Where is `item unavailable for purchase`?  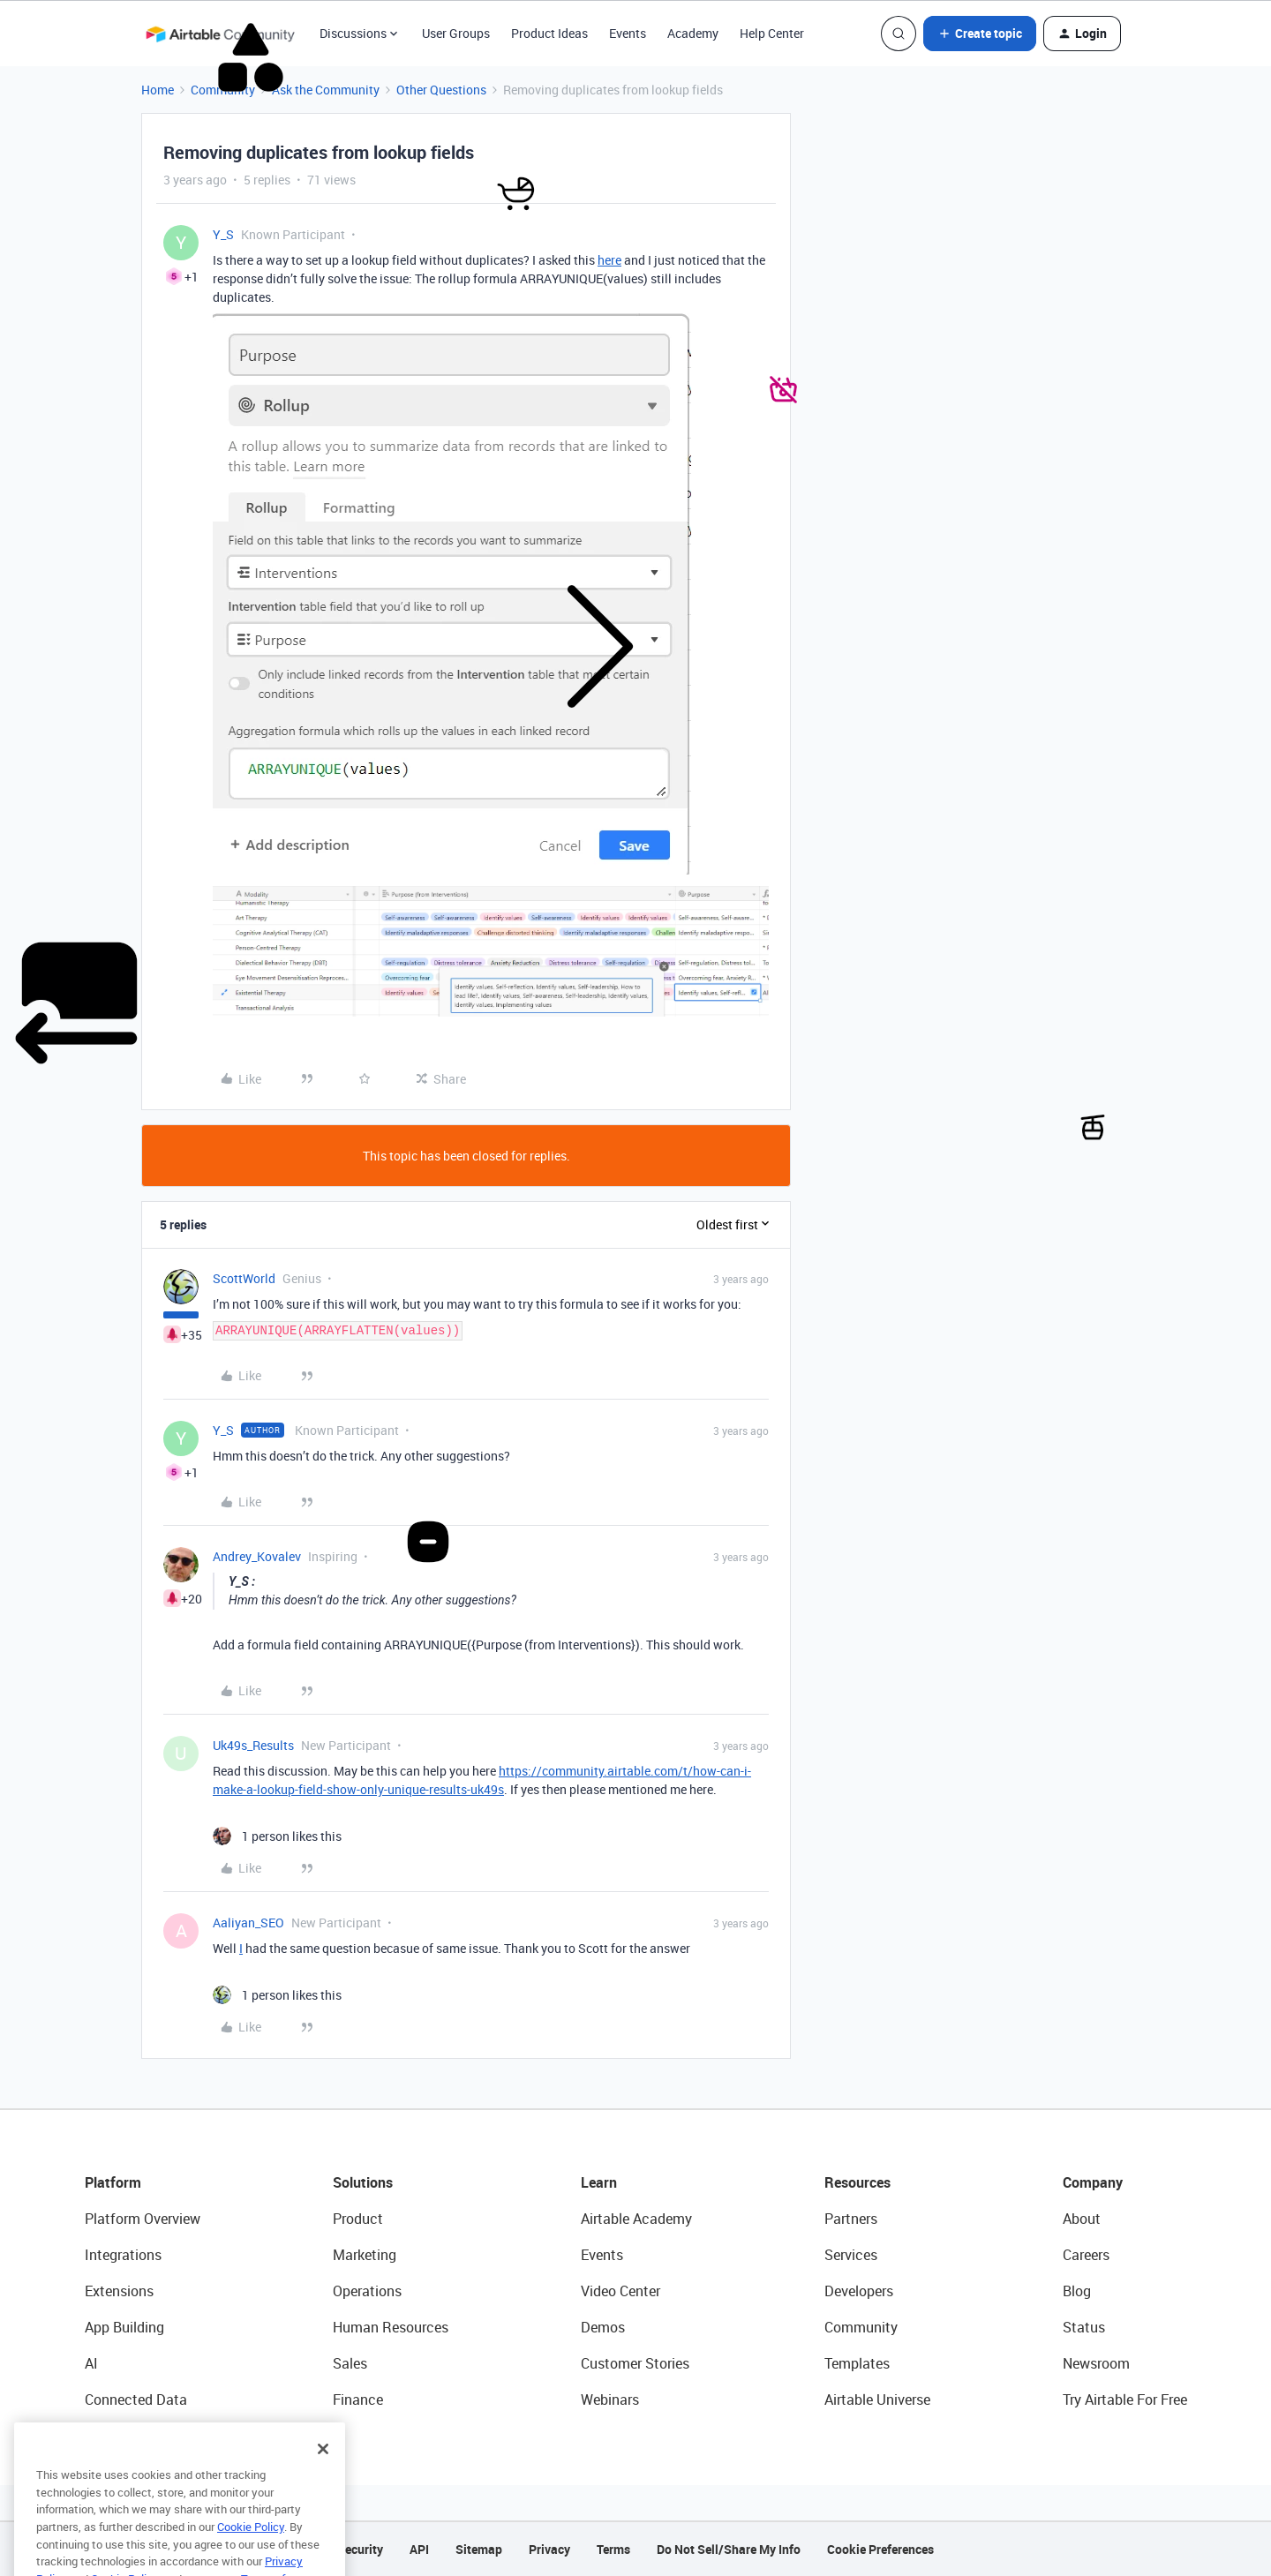
item unavailable for purchase is located at coordinates (783, 389).